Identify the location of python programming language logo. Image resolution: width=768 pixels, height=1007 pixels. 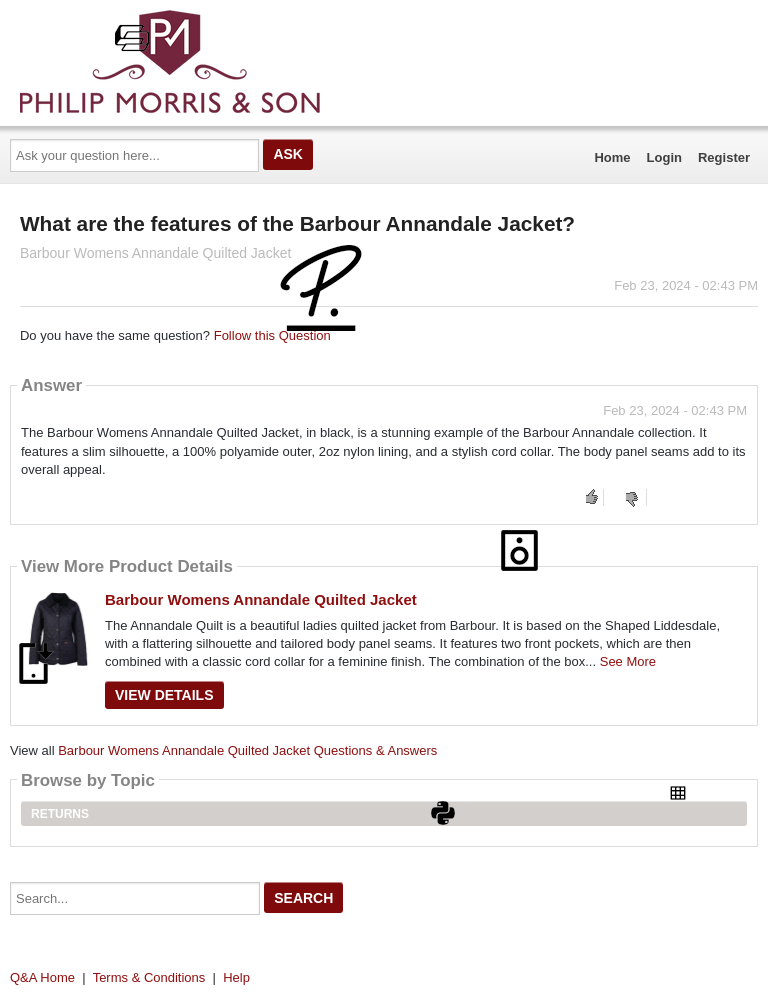
(443, 813).